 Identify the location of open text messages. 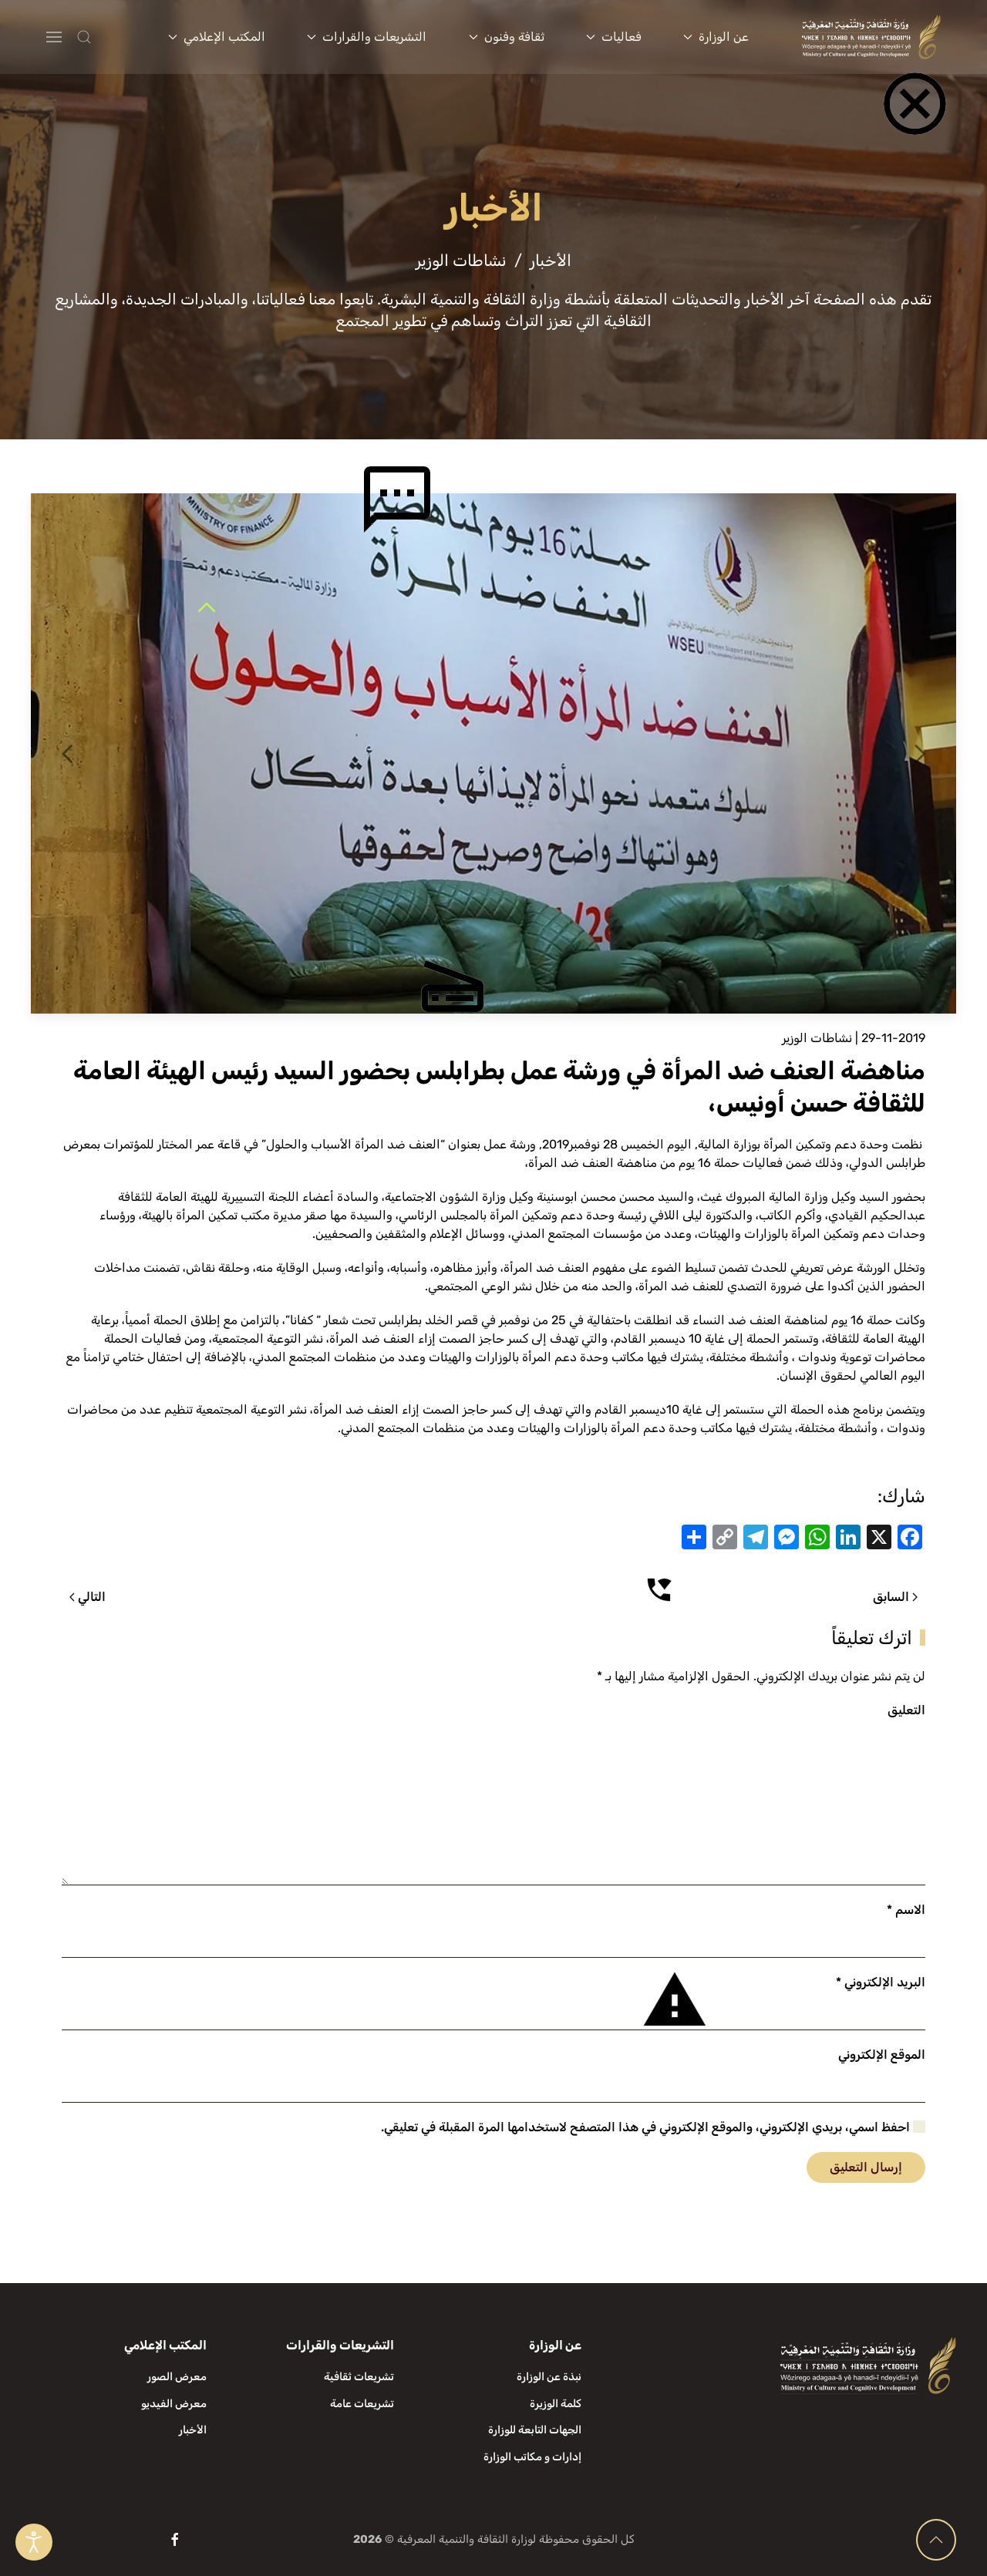
(397, 499).